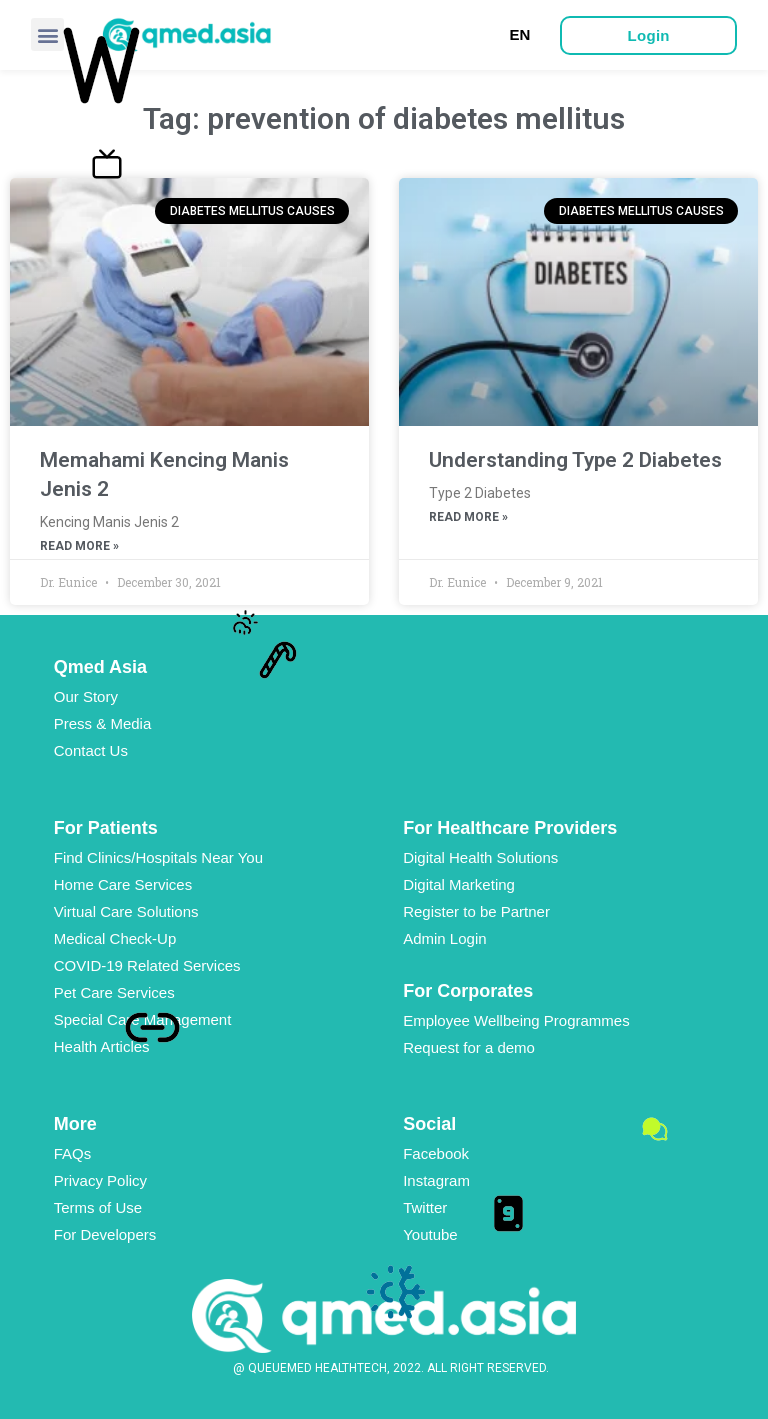 The height and width of the screenshot is (1419, 768). I want to click on access tv or video streaming content, so click(107, 164).